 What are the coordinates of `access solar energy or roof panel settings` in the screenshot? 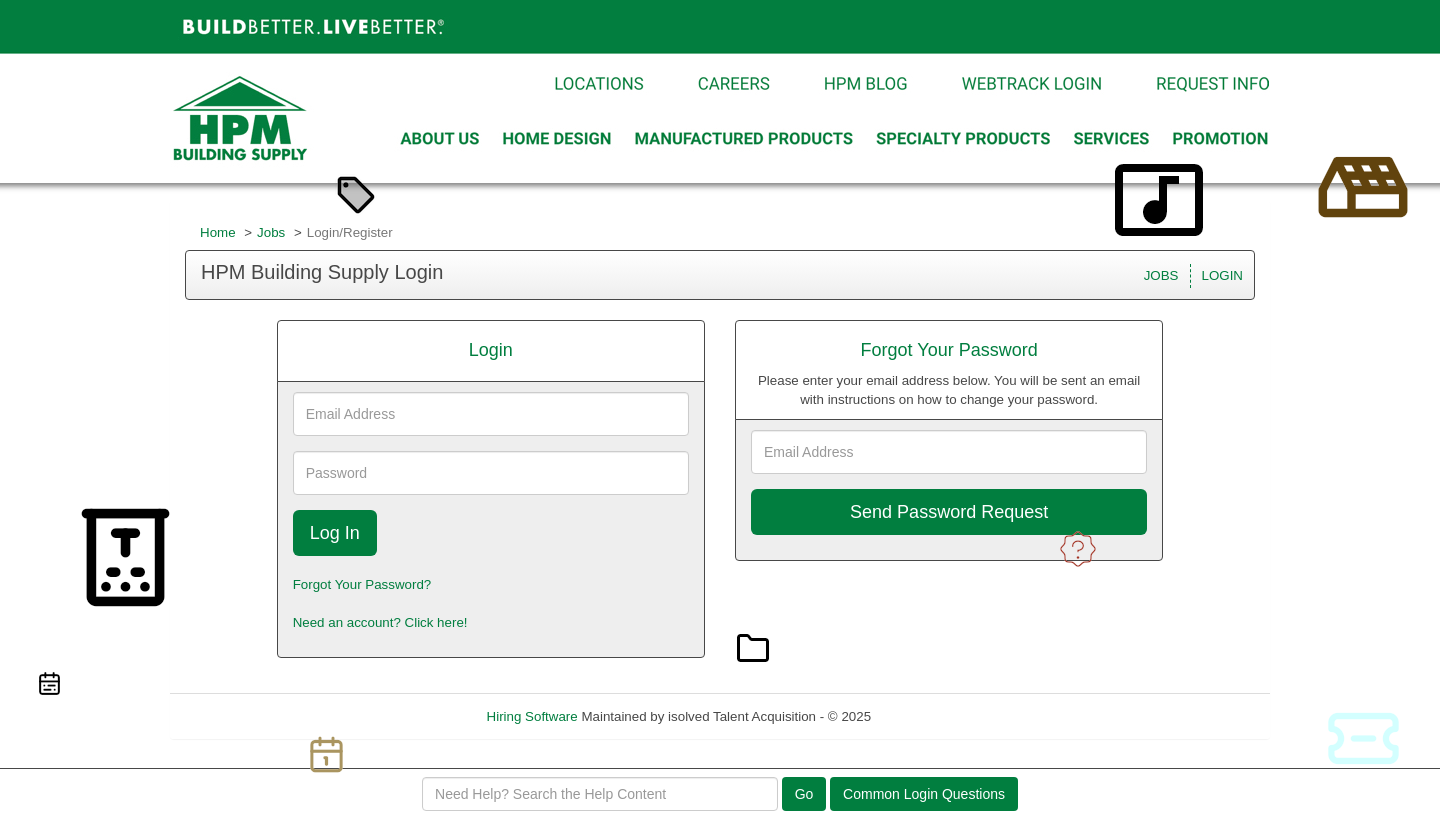 It's located at (1363, 190).